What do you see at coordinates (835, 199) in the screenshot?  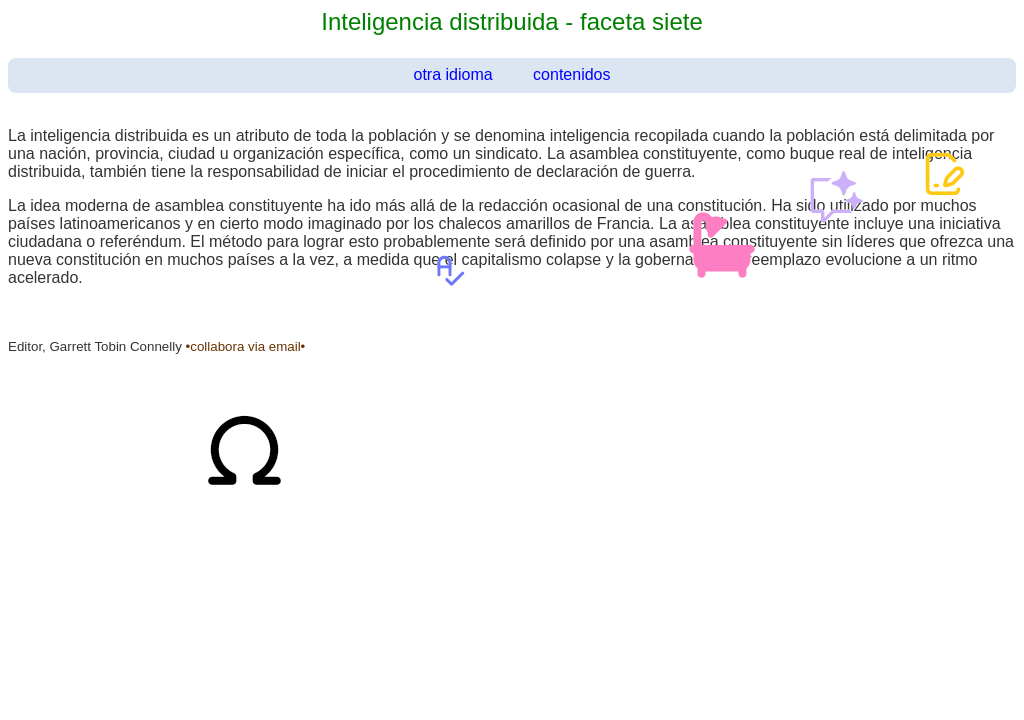 I see `start an AI-powered chat conversation` at bounding box center [835, 199].